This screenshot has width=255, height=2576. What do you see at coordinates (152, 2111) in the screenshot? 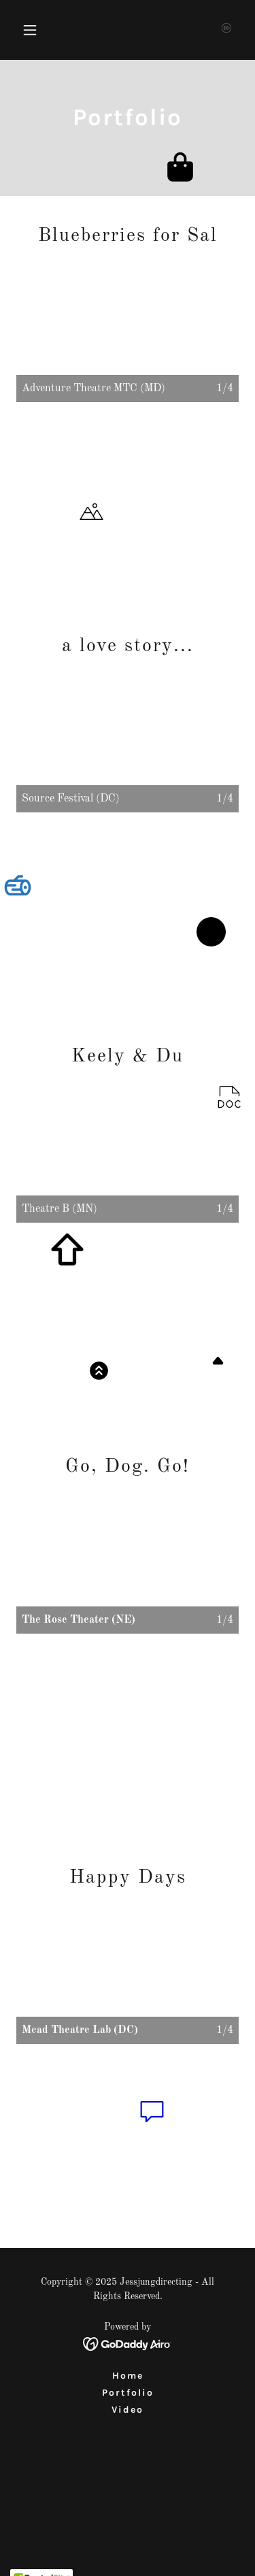
I see `open comments section` at bounding box center [152, 2111].